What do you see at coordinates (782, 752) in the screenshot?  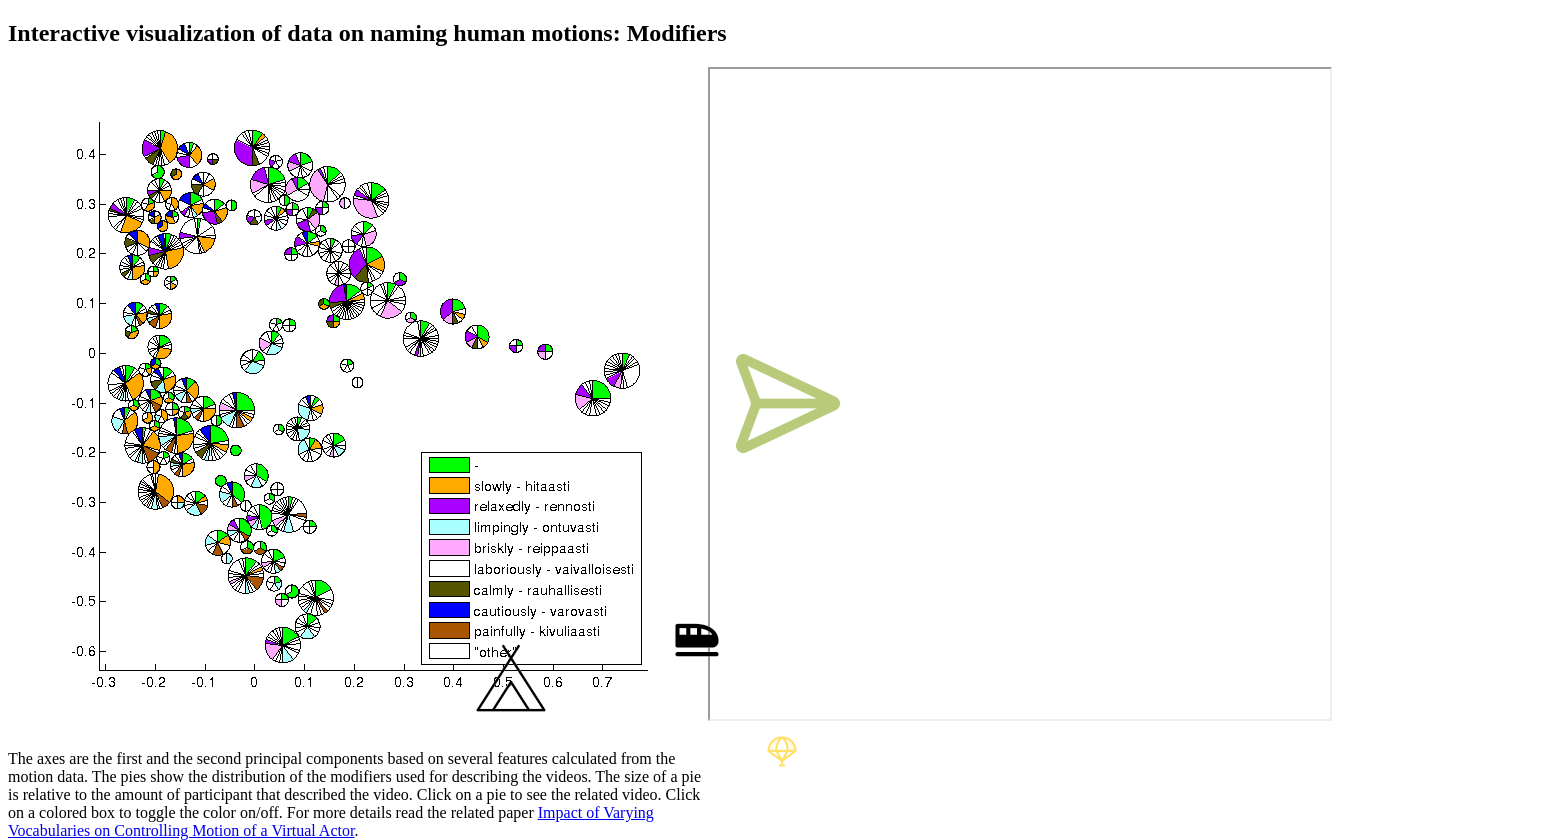 I see `access emergency or backup recovery options` at bounding box center [782, 752].